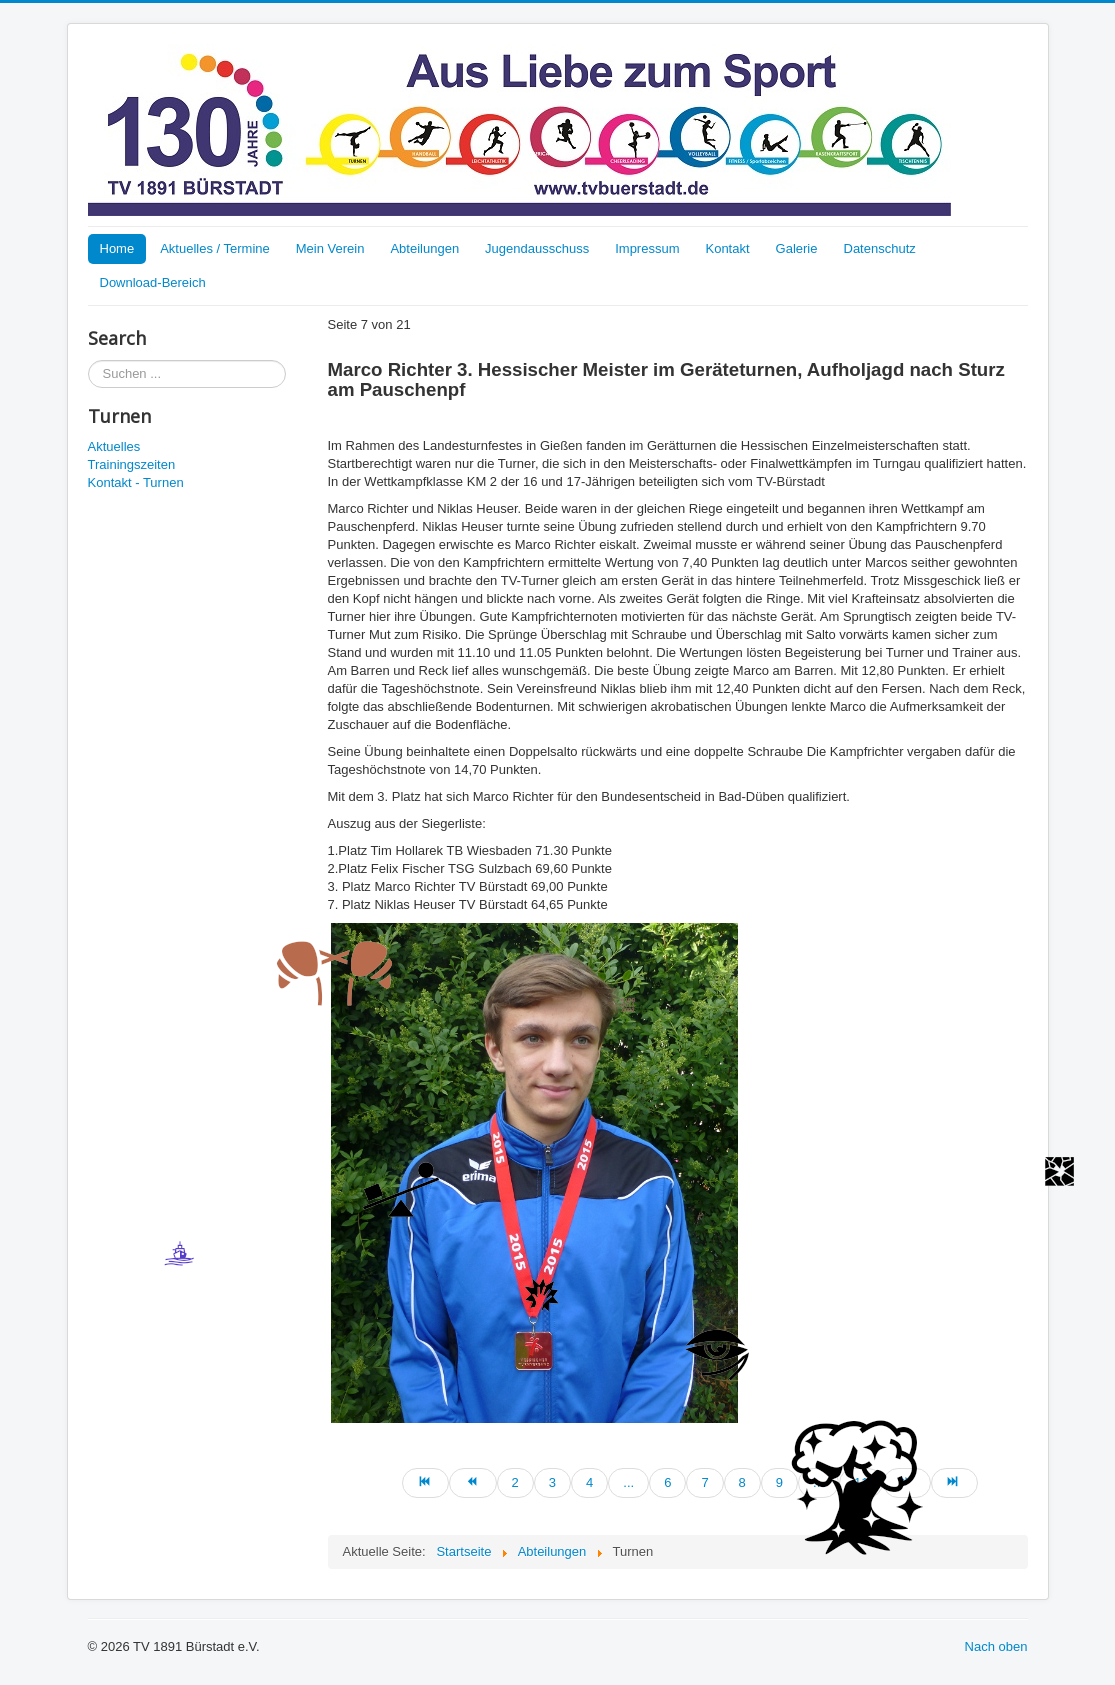  Describe the element at coordinates (1059, 1171) in the screenshot. I see `indicates broken or damaged item status` at that location.